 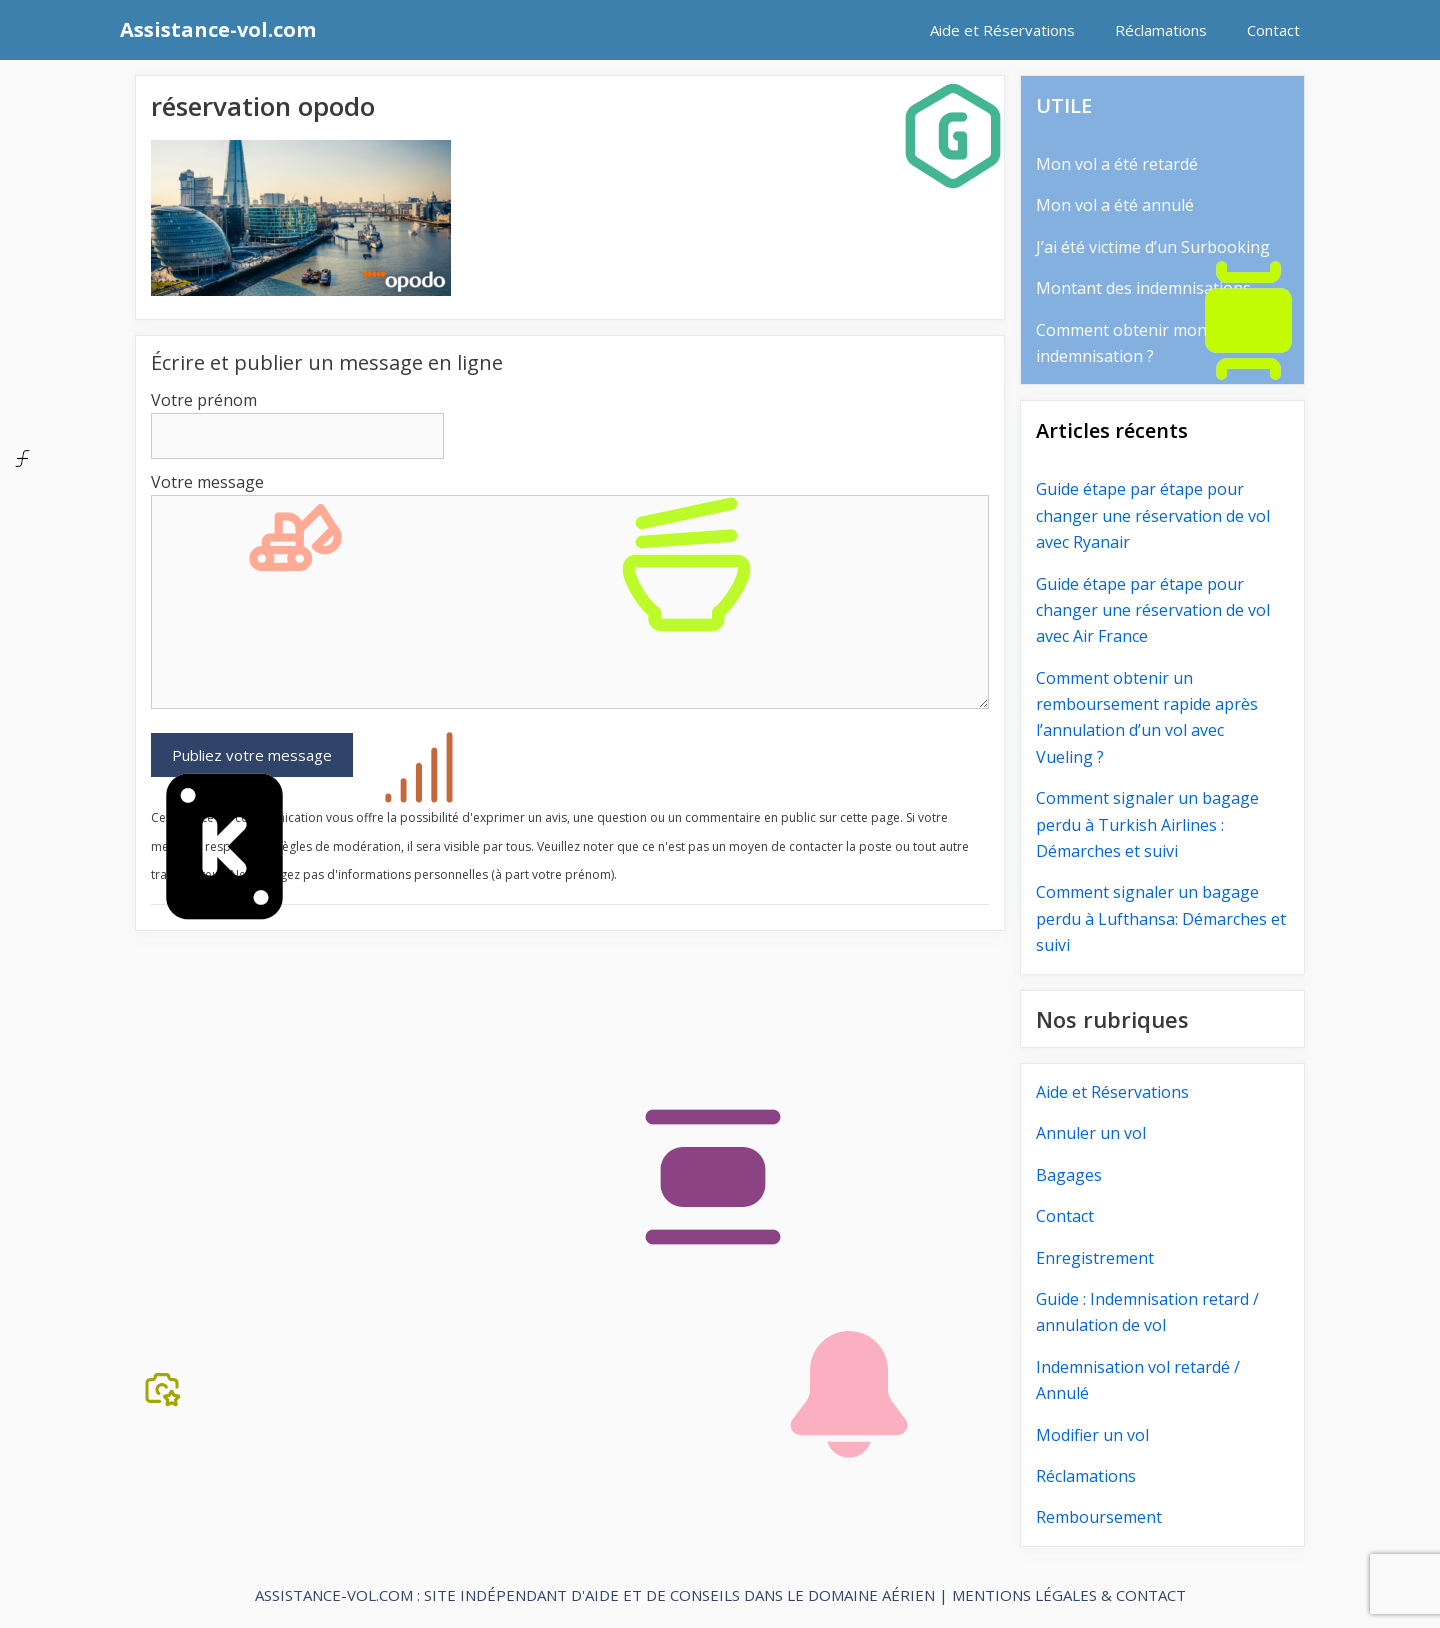 I want to click on scroll through vertical carousel content, so click(x=1248, y=320).